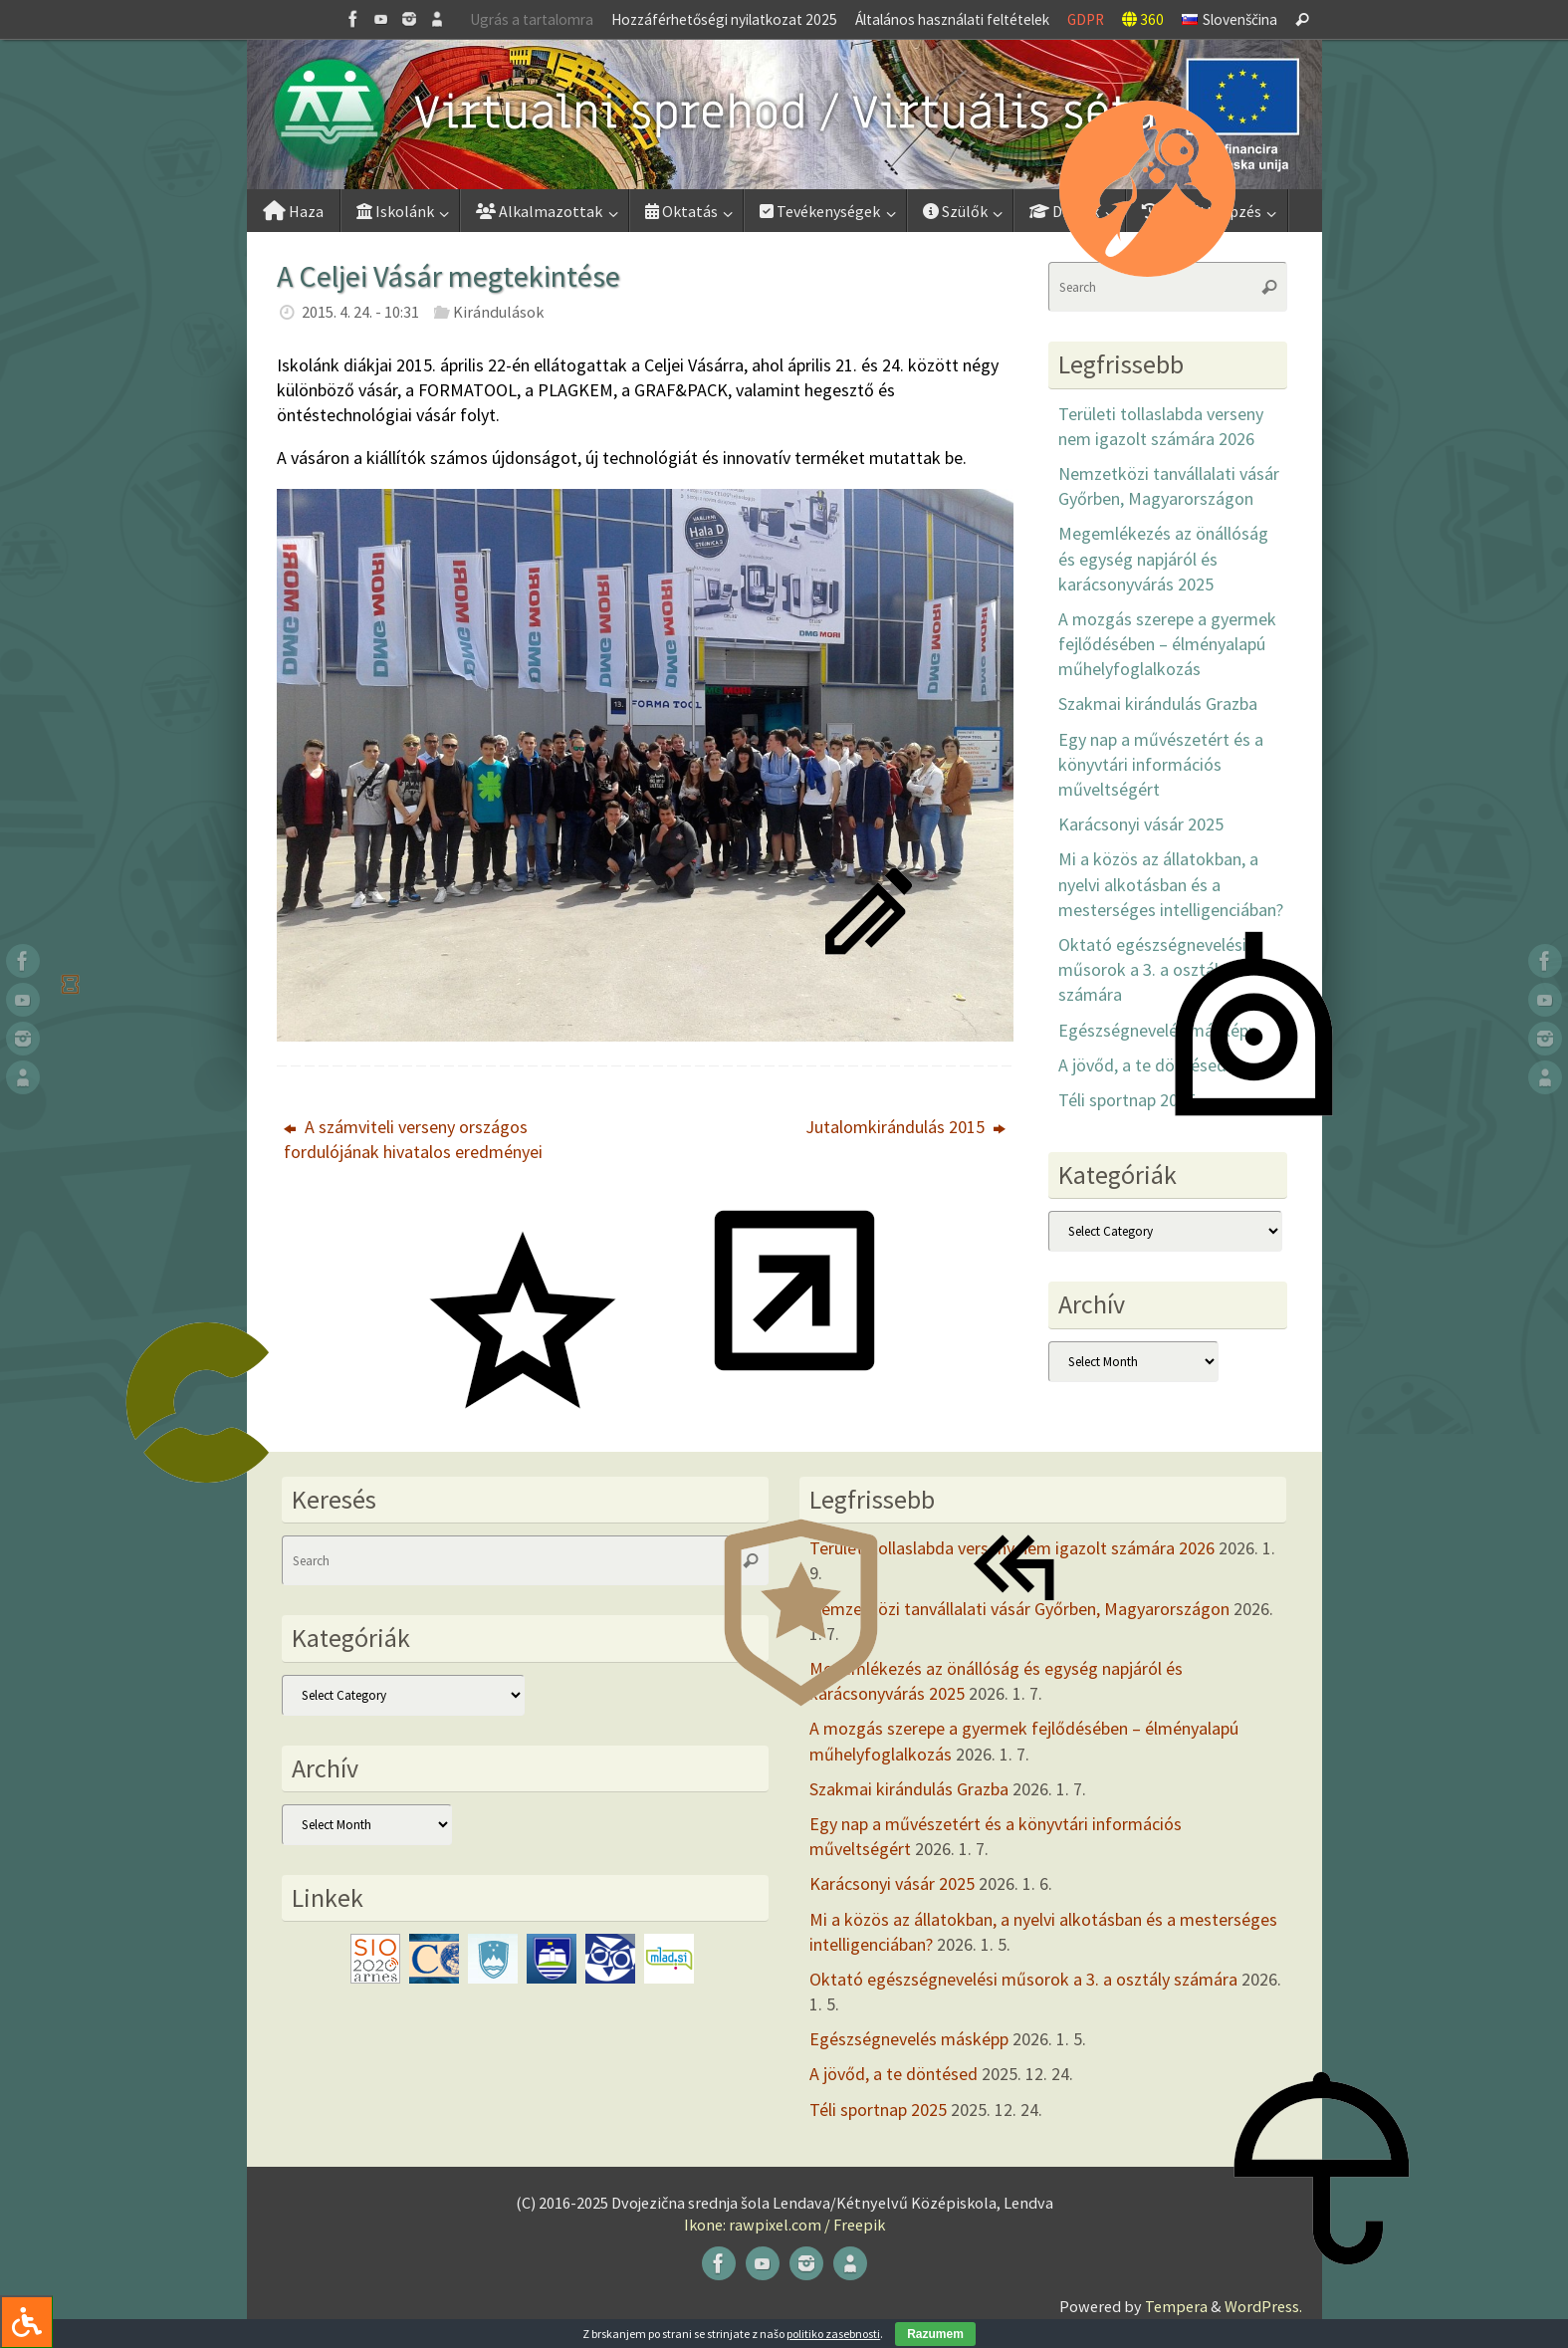  What do you see at coordinates (1253, 1028) in the screenshot?
I see `access AI assistant or chatbot feature` at bounding box center [1253, 1028].